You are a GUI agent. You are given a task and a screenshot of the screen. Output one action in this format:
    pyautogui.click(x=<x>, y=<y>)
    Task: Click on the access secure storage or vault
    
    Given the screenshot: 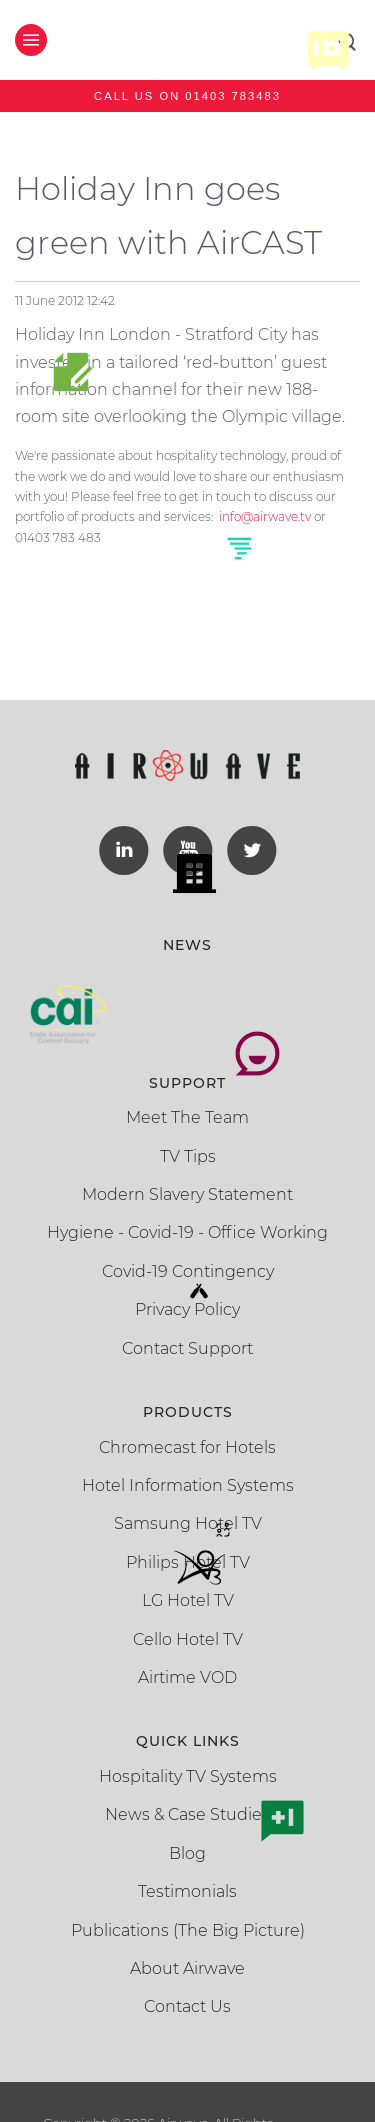 What is the action you would take?
    pyautogui.click(x=328, y=49)
    